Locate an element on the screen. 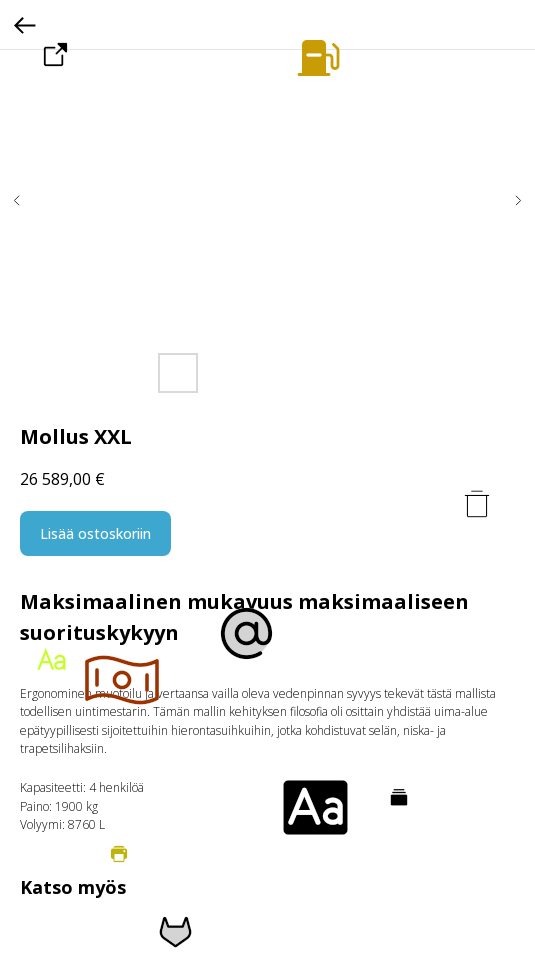  delete selected item is located at coordinates (477, 505).